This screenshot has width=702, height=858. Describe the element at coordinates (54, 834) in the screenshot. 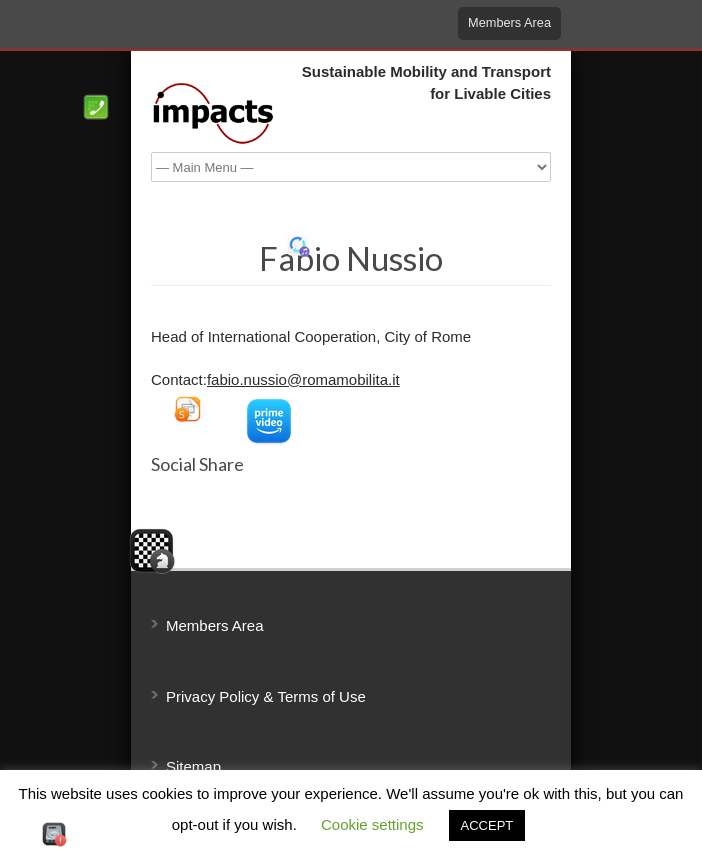

I see `disk space warning alert` at that location.